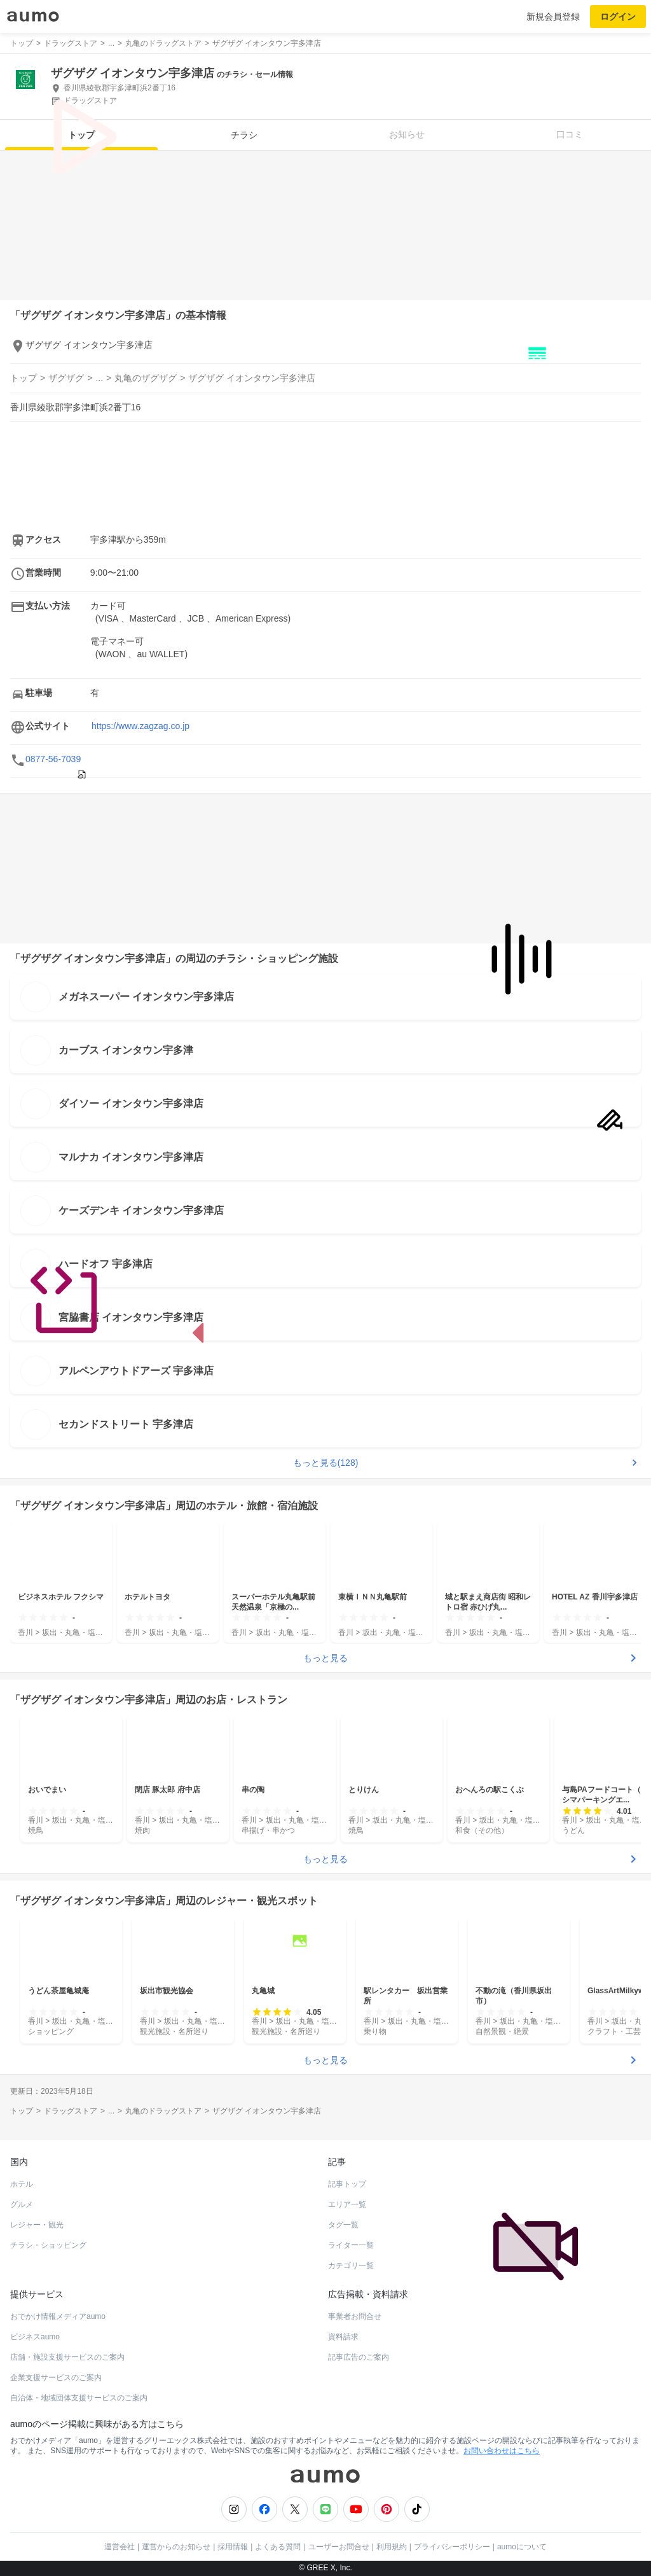 This screenshot has width=651, height=2576. I want to click on audio waveform or sound visualization, so click(521, 959).